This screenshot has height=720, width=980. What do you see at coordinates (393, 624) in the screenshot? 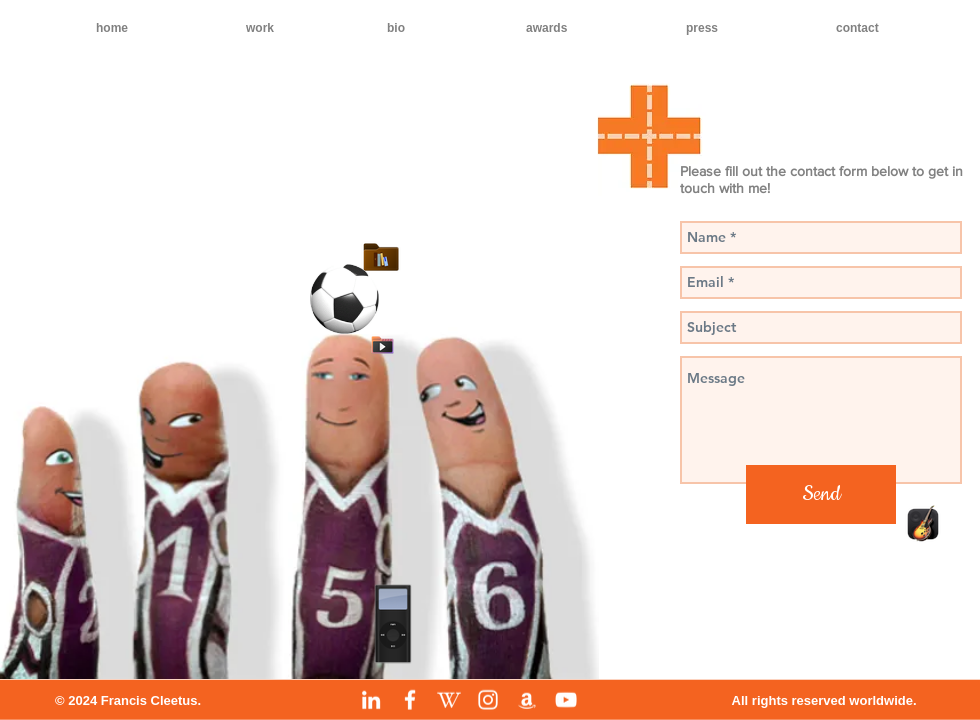
I see `iPod nano device connected` at bounding box center [393, 624].